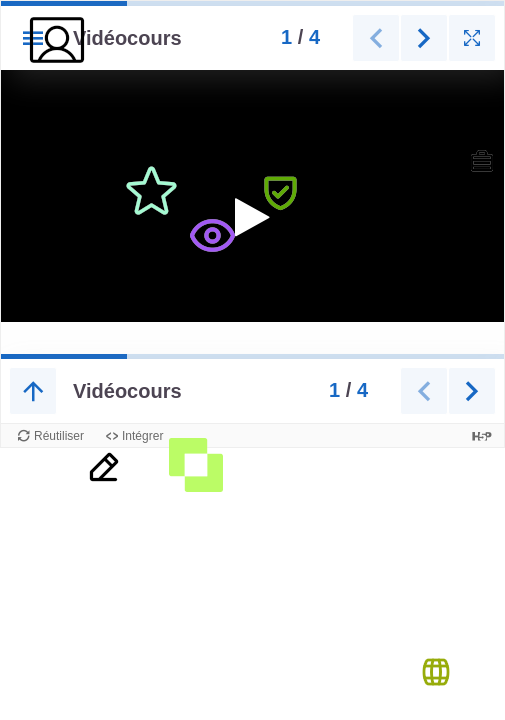 The height and width of the screenshot is (720, 505). Describe the element at coordinates (482, 162) in the screenshot. I see `access work or business-related files` at that location.